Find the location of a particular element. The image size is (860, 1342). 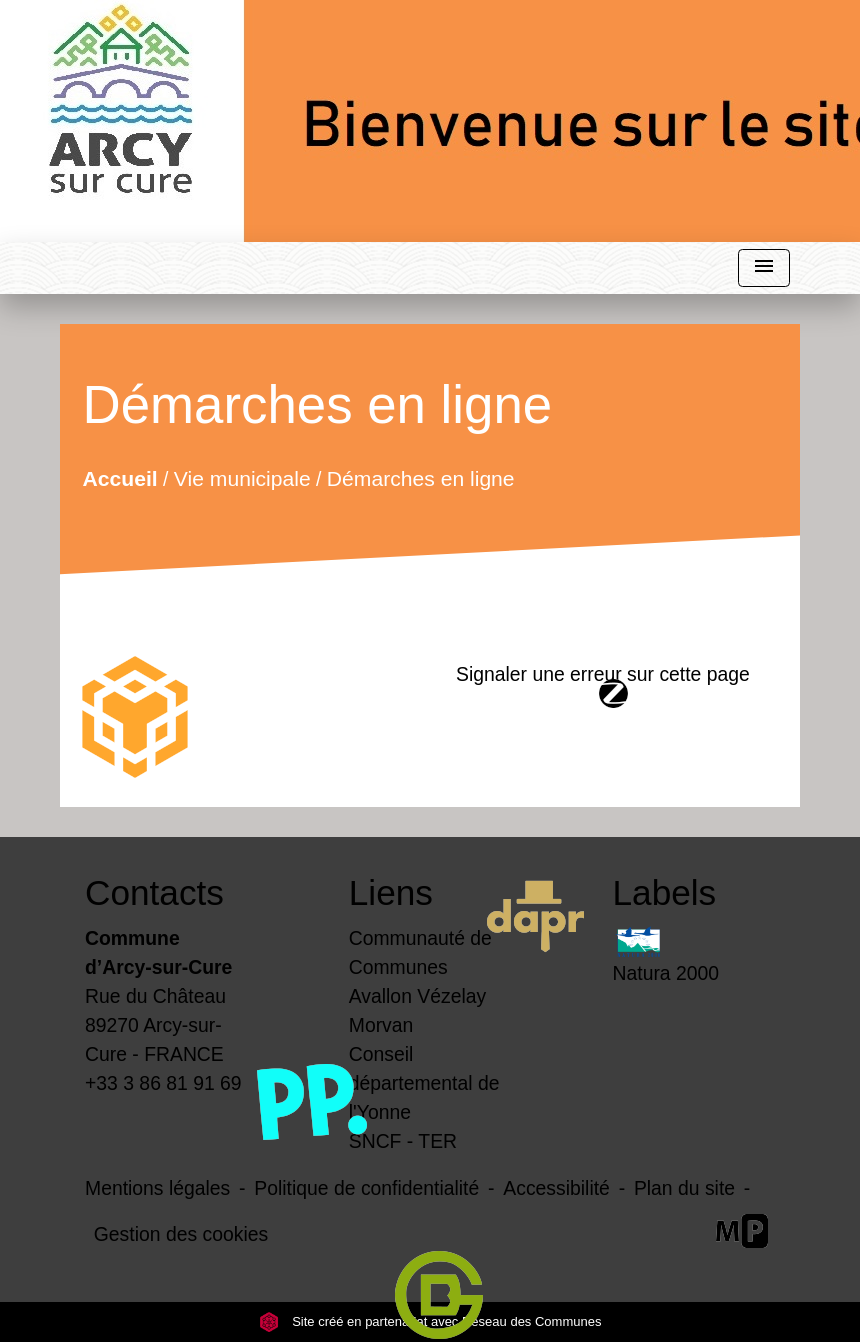

bnb chain logo is located at coordinates (135, 717).